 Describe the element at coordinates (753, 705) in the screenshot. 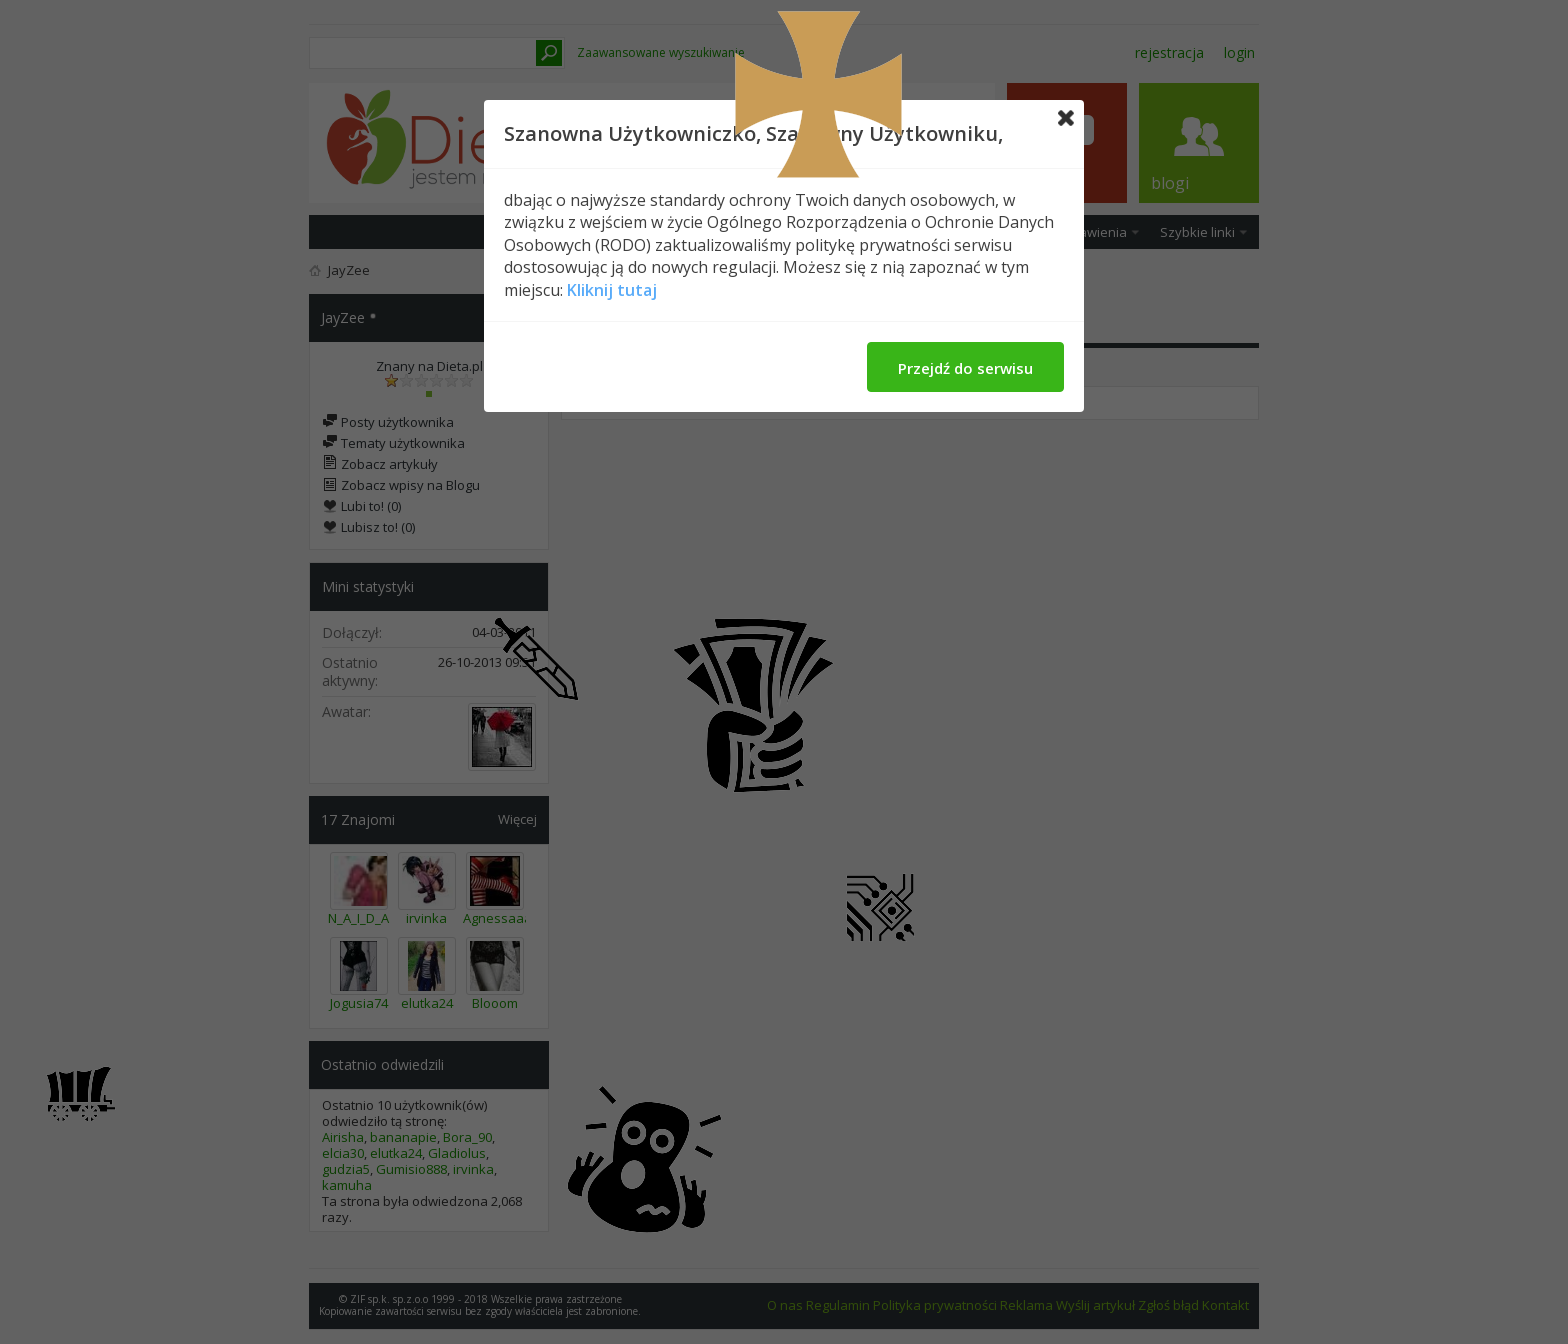

I see `make a purchase or payment` at that location.